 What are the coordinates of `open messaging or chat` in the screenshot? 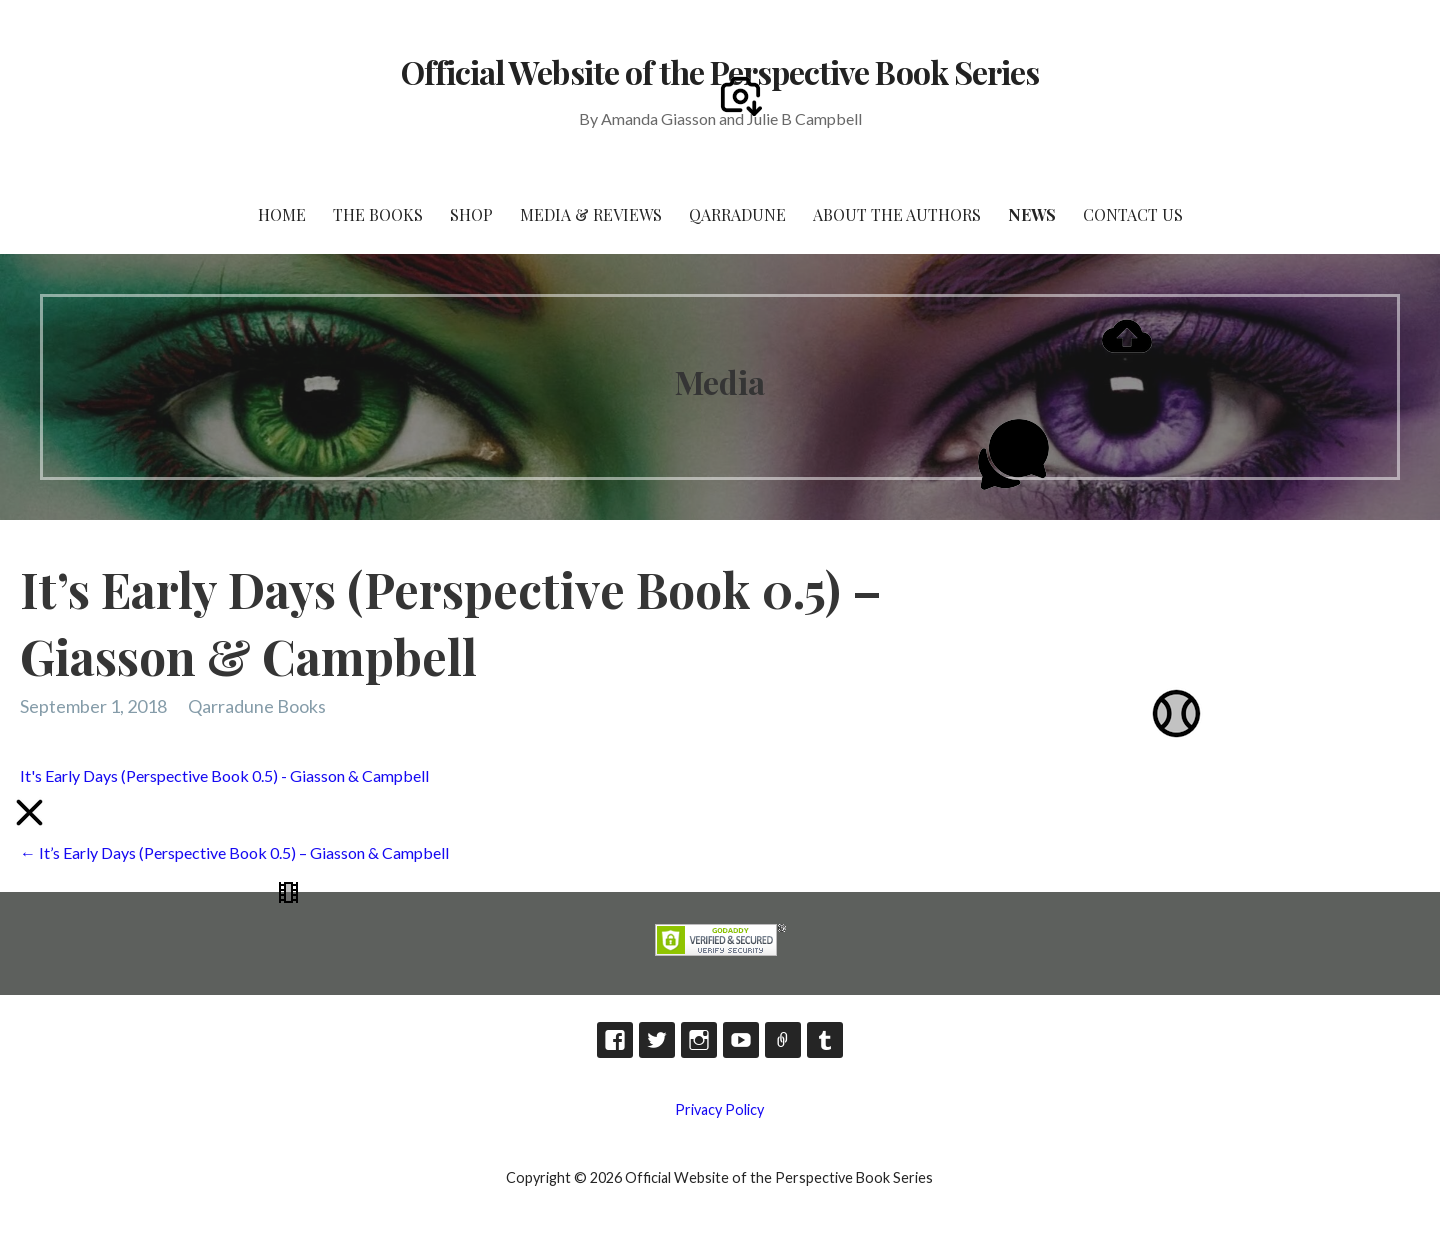 It's located at (1013, 454).